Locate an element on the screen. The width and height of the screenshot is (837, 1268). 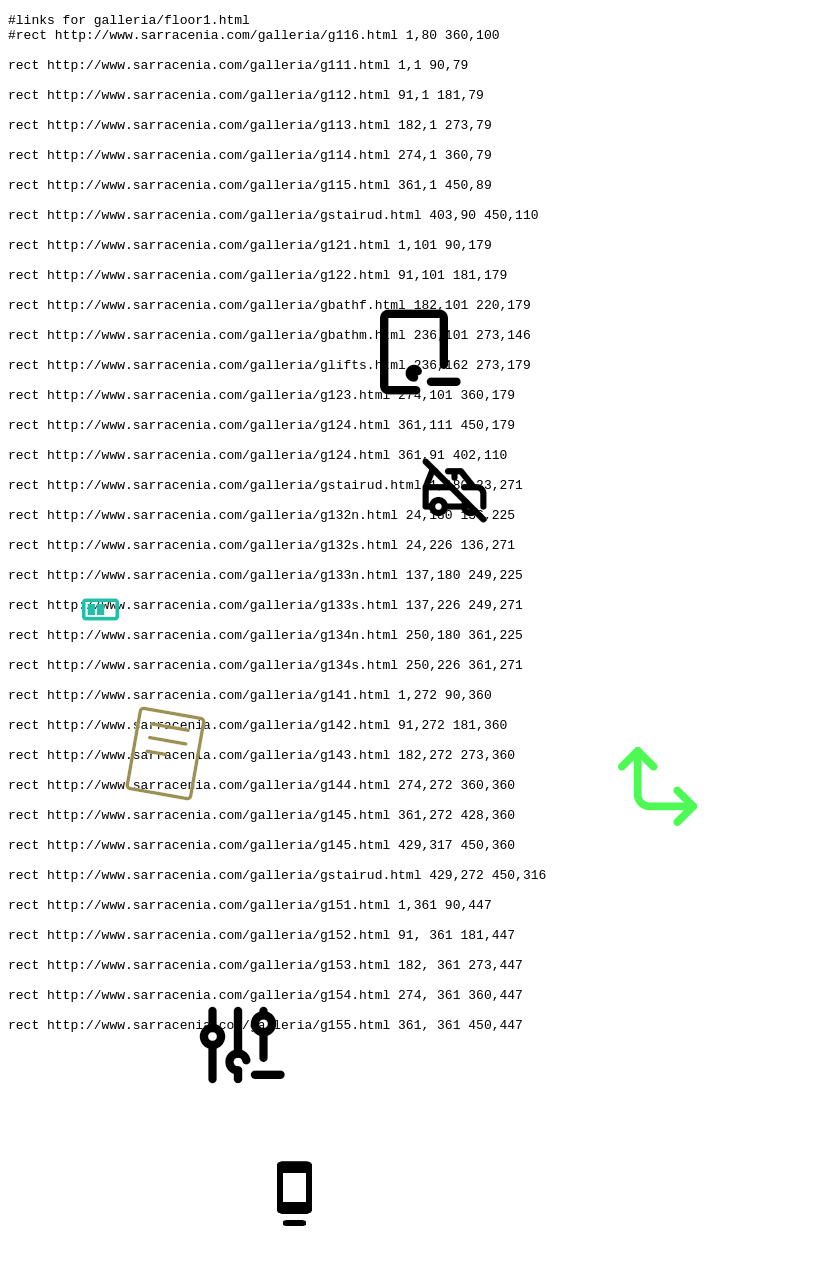
vehicle unavailable or disabled is located at coordinates (454, 490).